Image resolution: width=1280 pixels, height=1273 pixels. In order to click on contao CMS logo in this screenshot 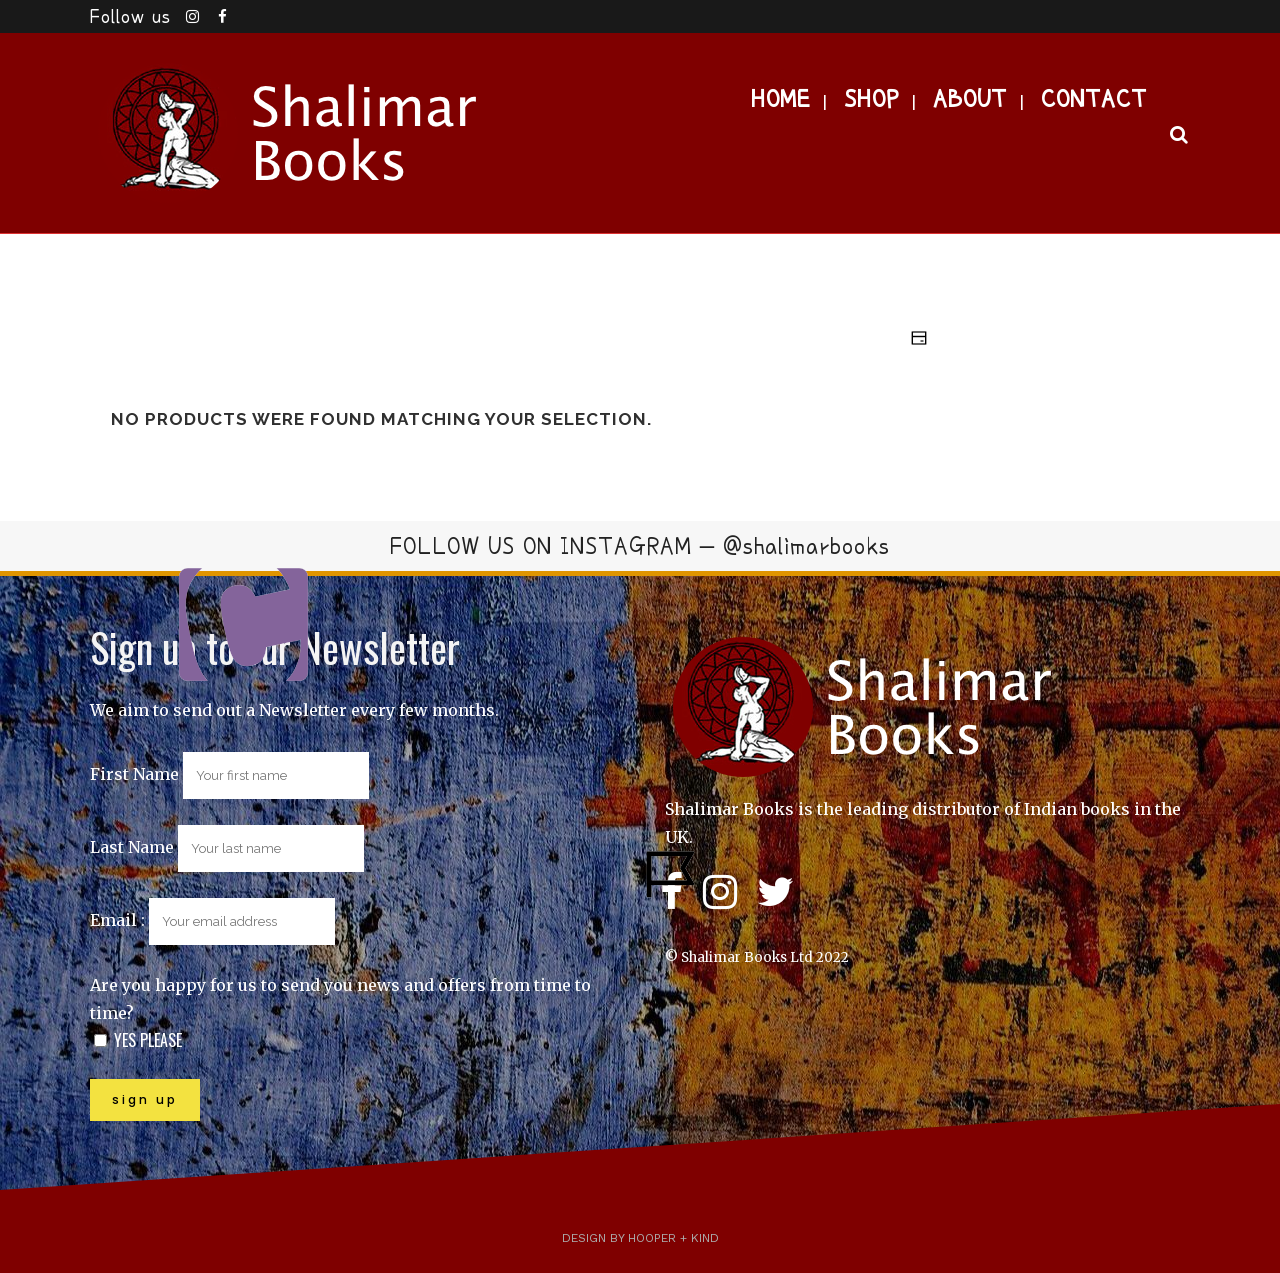, I will do `click(243, 624)`.